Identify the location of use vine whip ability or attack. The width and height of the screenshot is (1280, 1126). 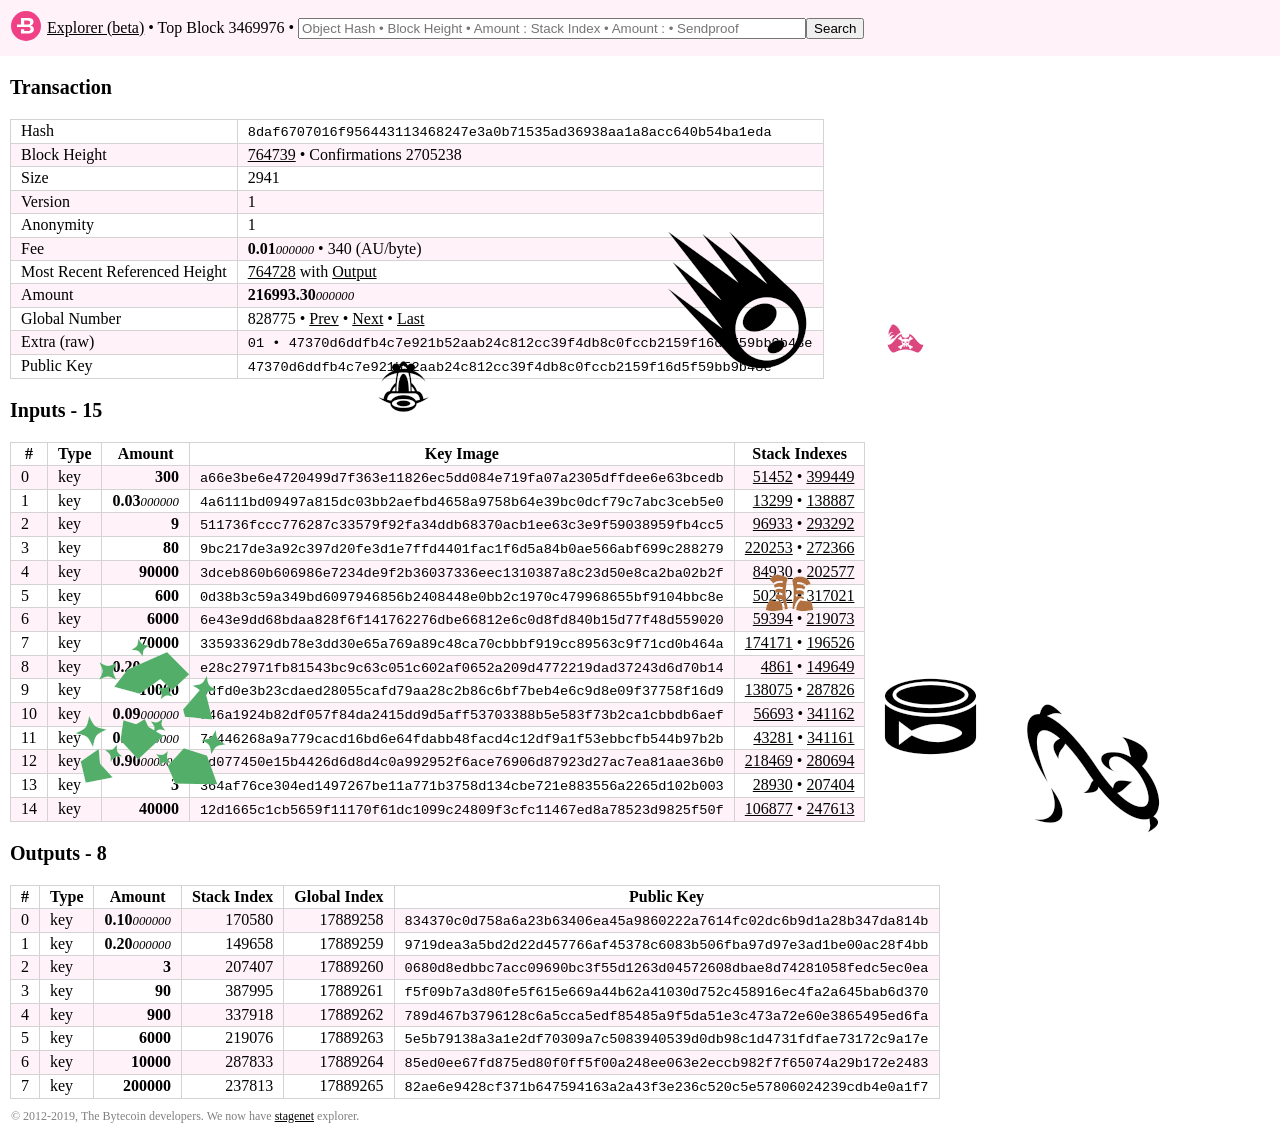
(1093, 767).